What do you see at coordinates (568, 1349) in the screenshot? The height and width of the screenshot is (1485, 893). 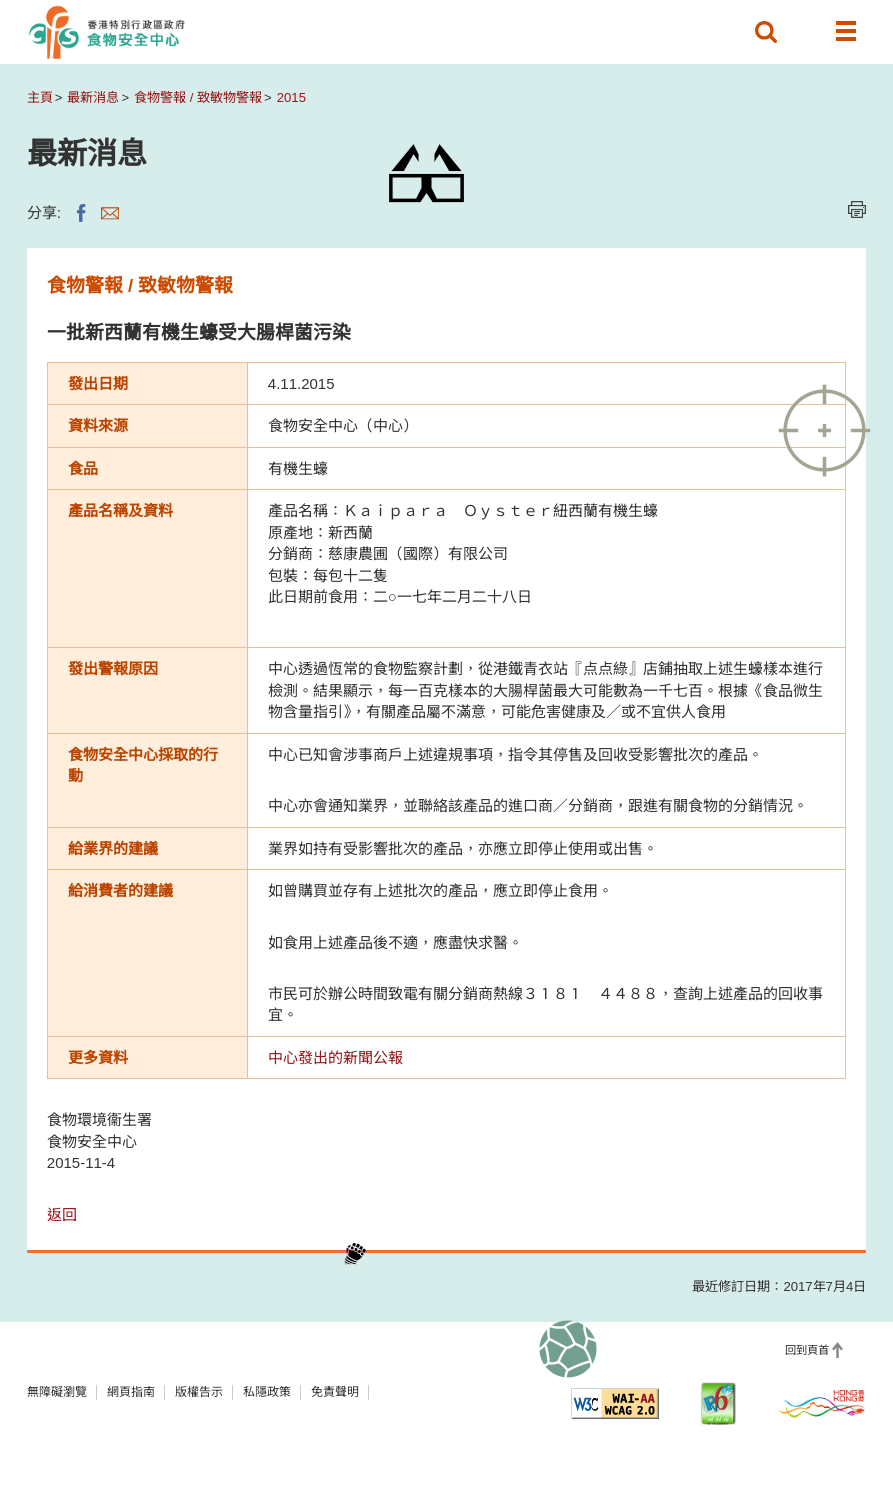 I see `stone or boulder game element` at bounding box center [568, 1349].